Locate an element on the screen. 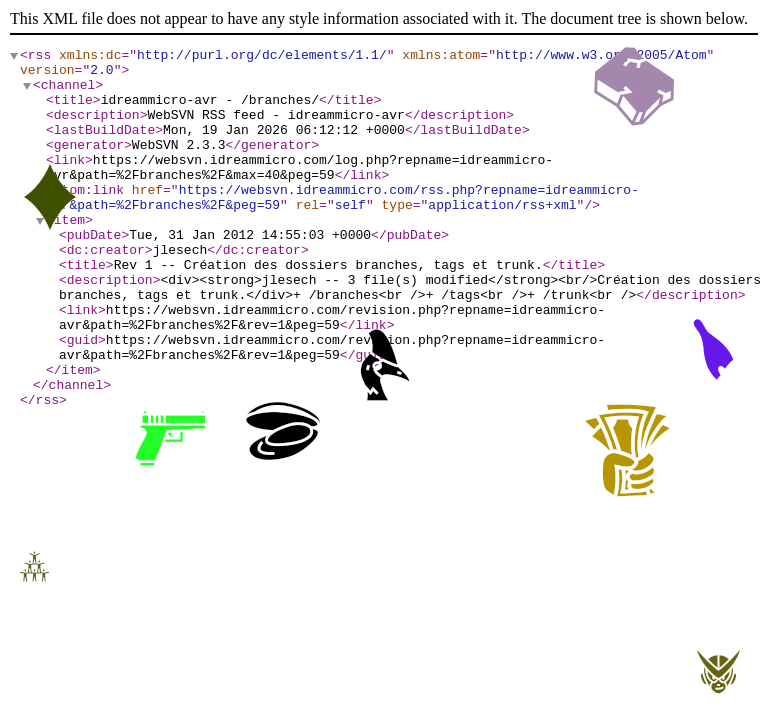  indicates seafood or shellfish category is located at coordinates (283, 431).